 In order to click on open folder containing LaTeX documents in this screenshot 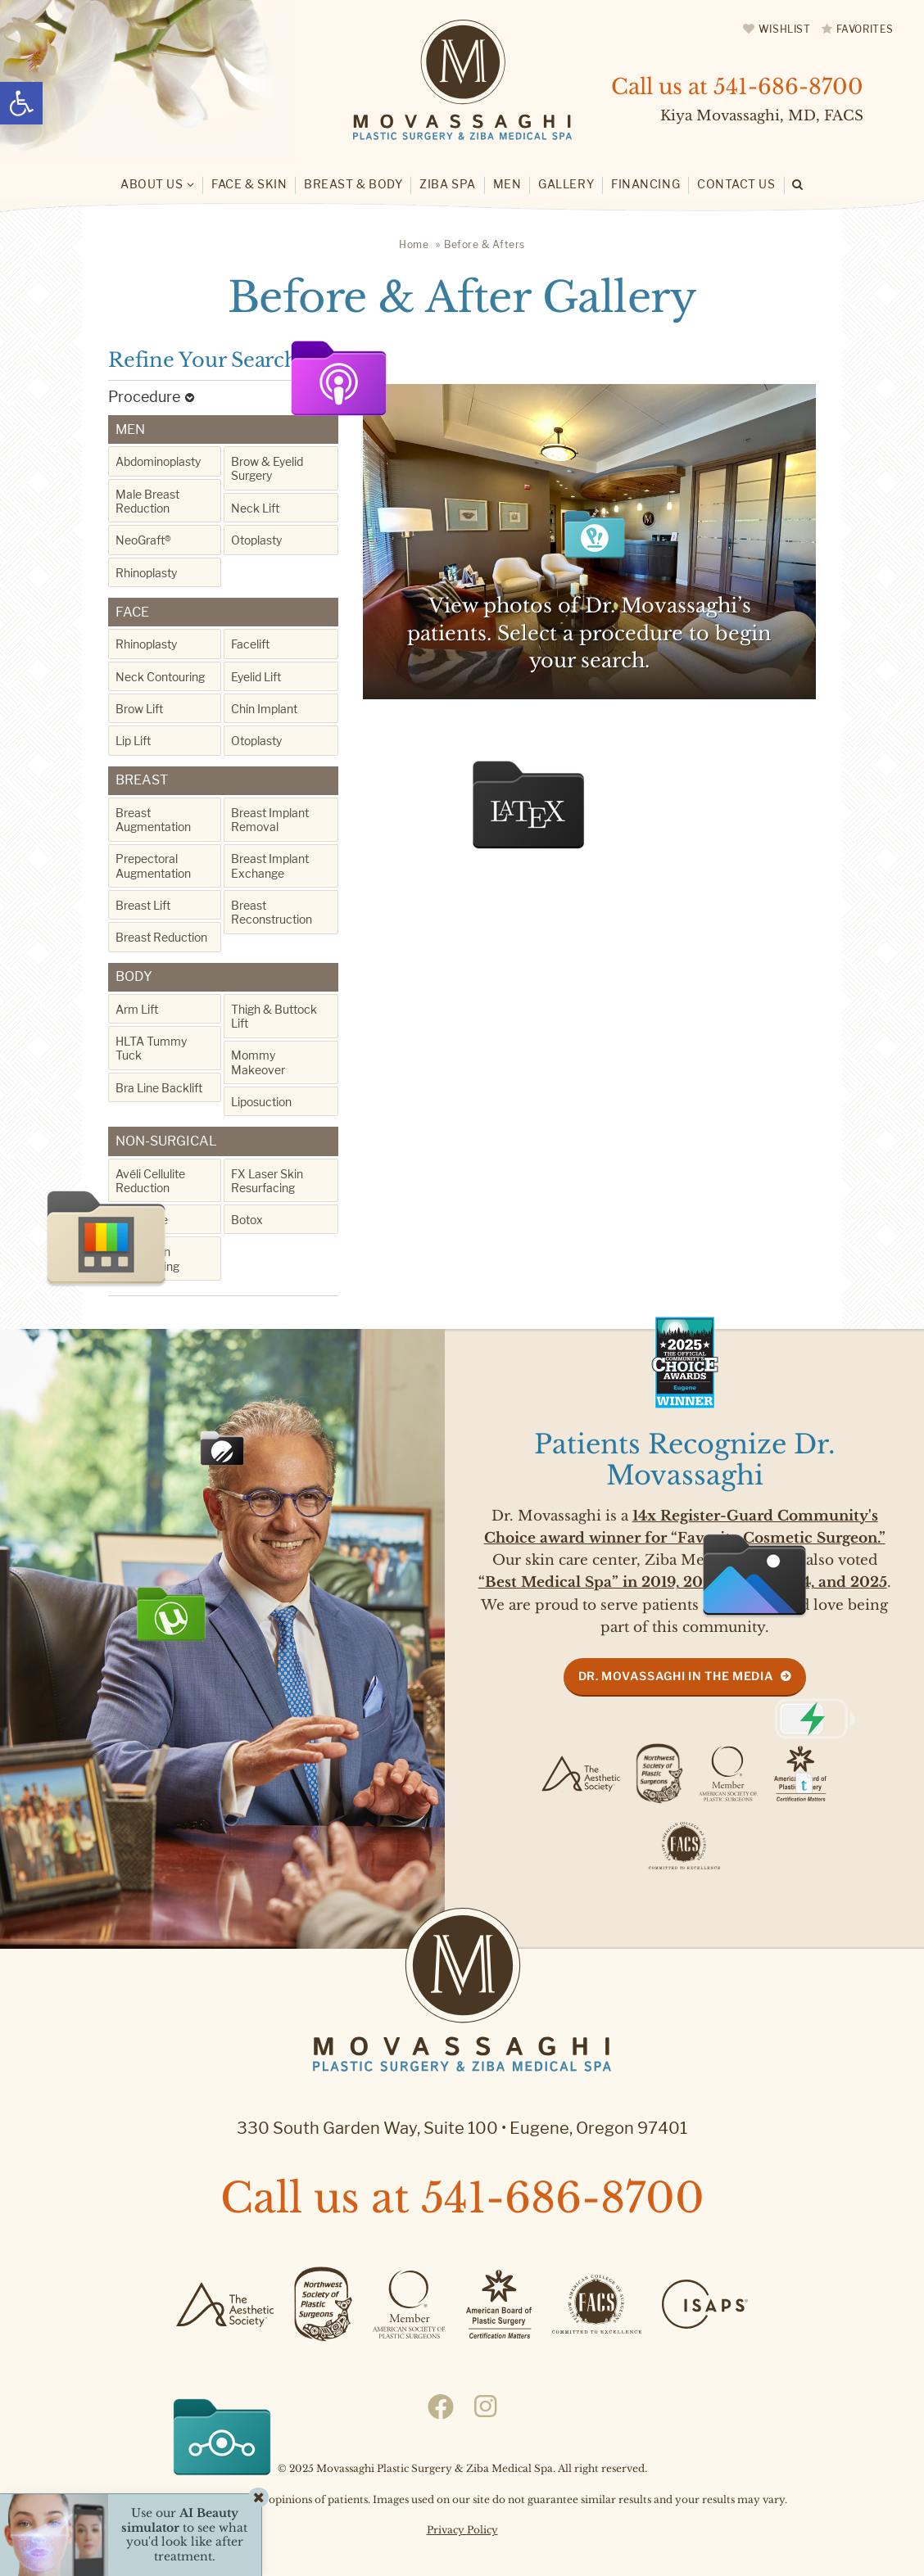, I will do `click(528, 807)`.